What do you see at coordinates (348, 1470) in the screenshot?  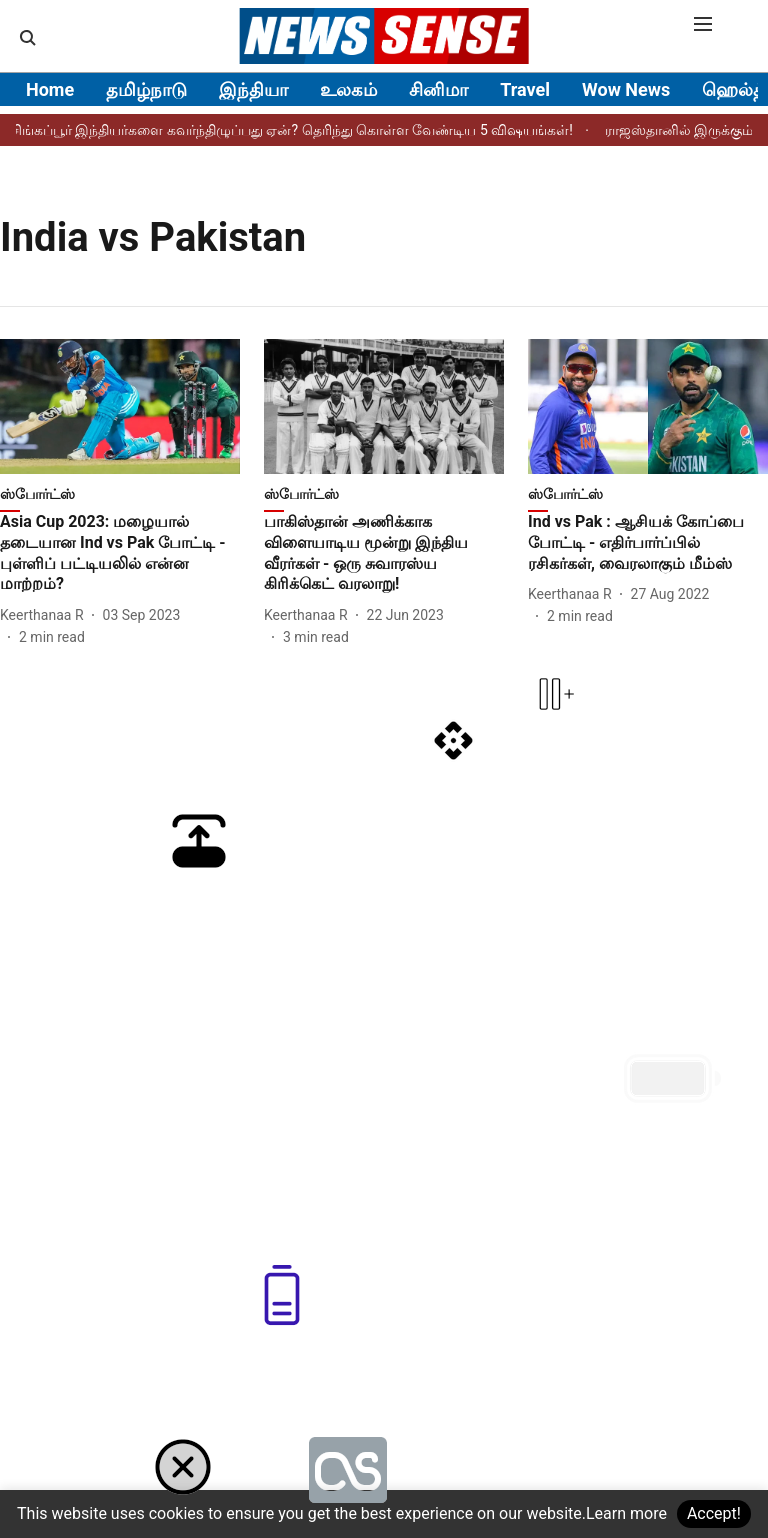 I see `open Last.fm app or website` at bounding box center [348, 1470].